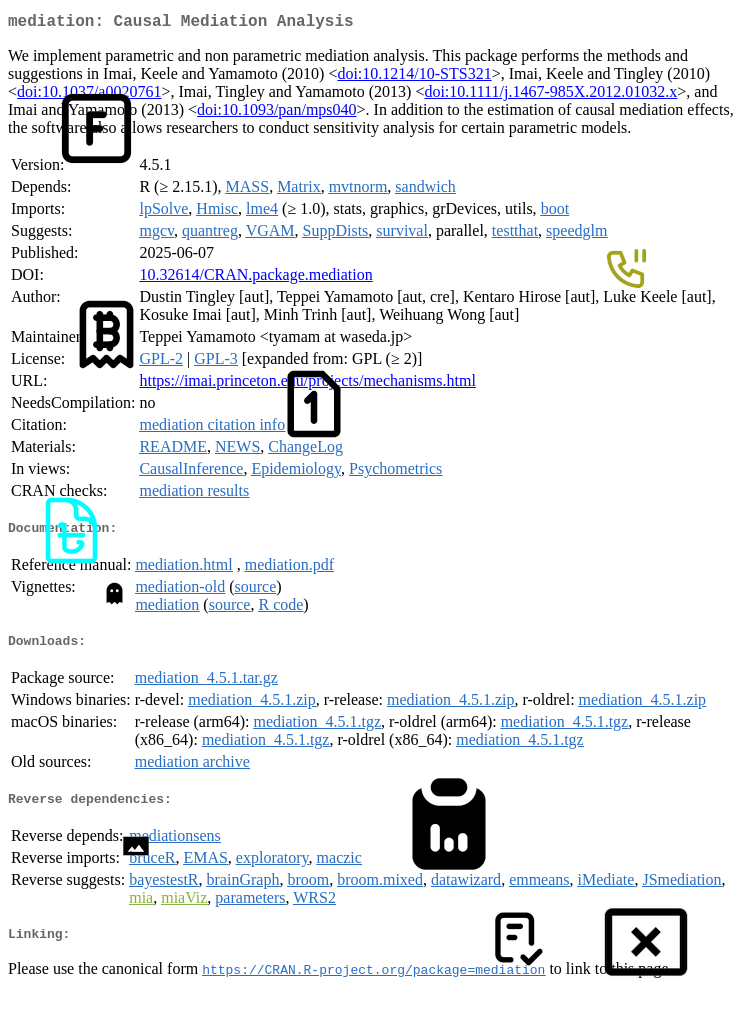  Describe the element at coordinates (449, 824) in the screenshot. I see `view clipboard data or statistics` at that location.